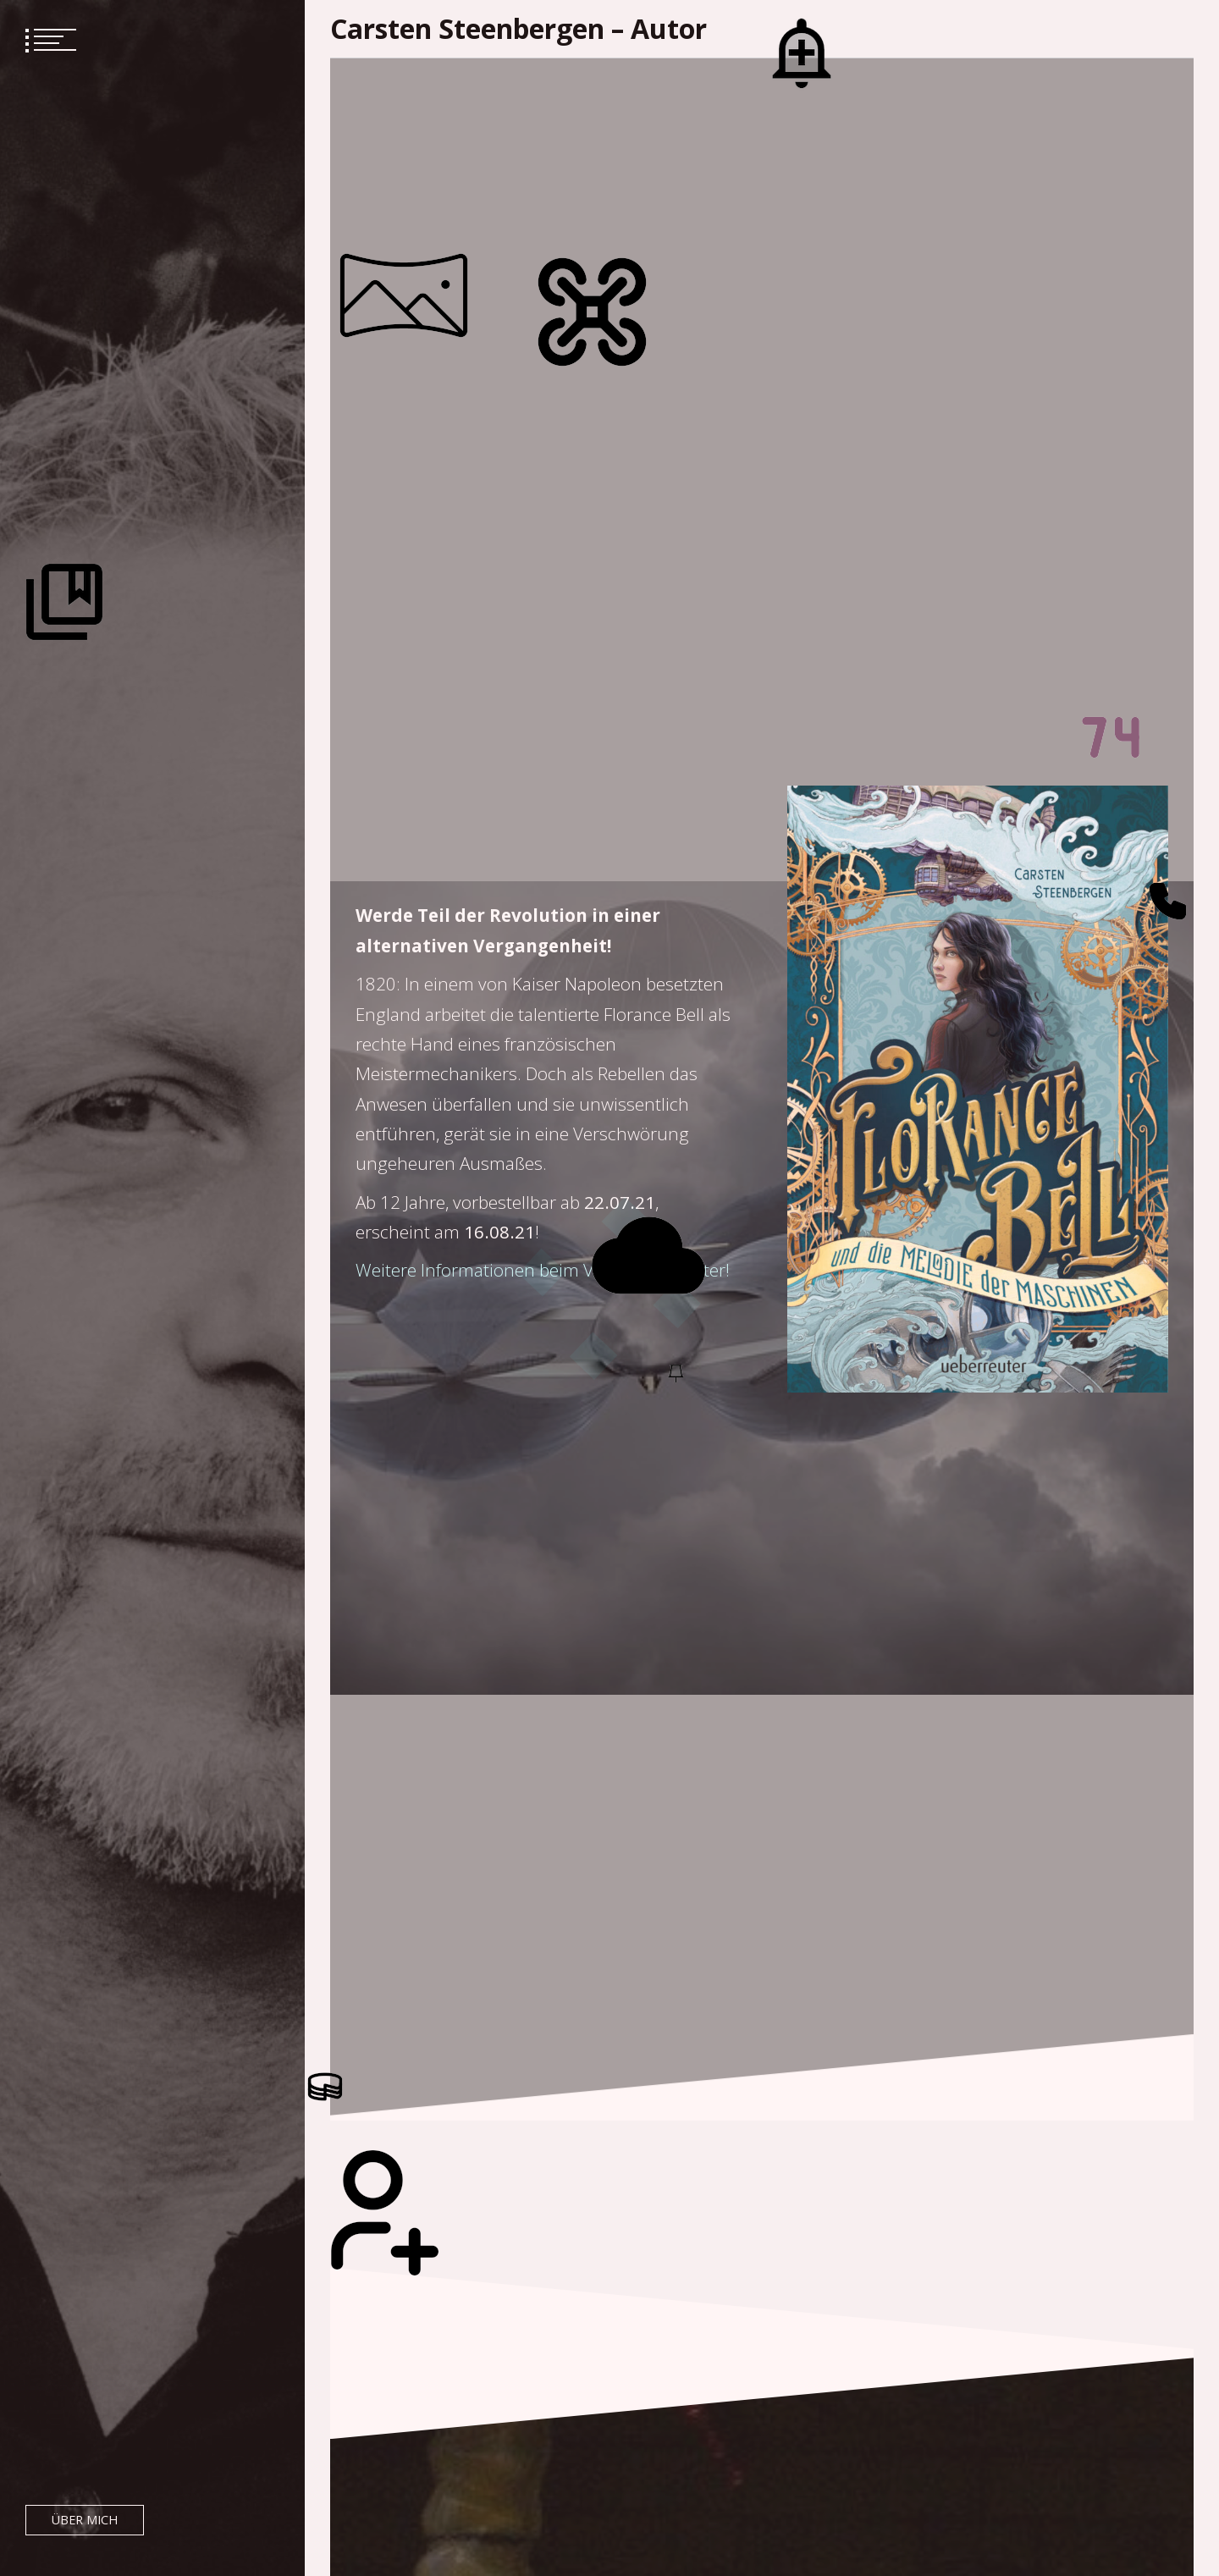  I want to click on make a phone call, so click(1168, 900).